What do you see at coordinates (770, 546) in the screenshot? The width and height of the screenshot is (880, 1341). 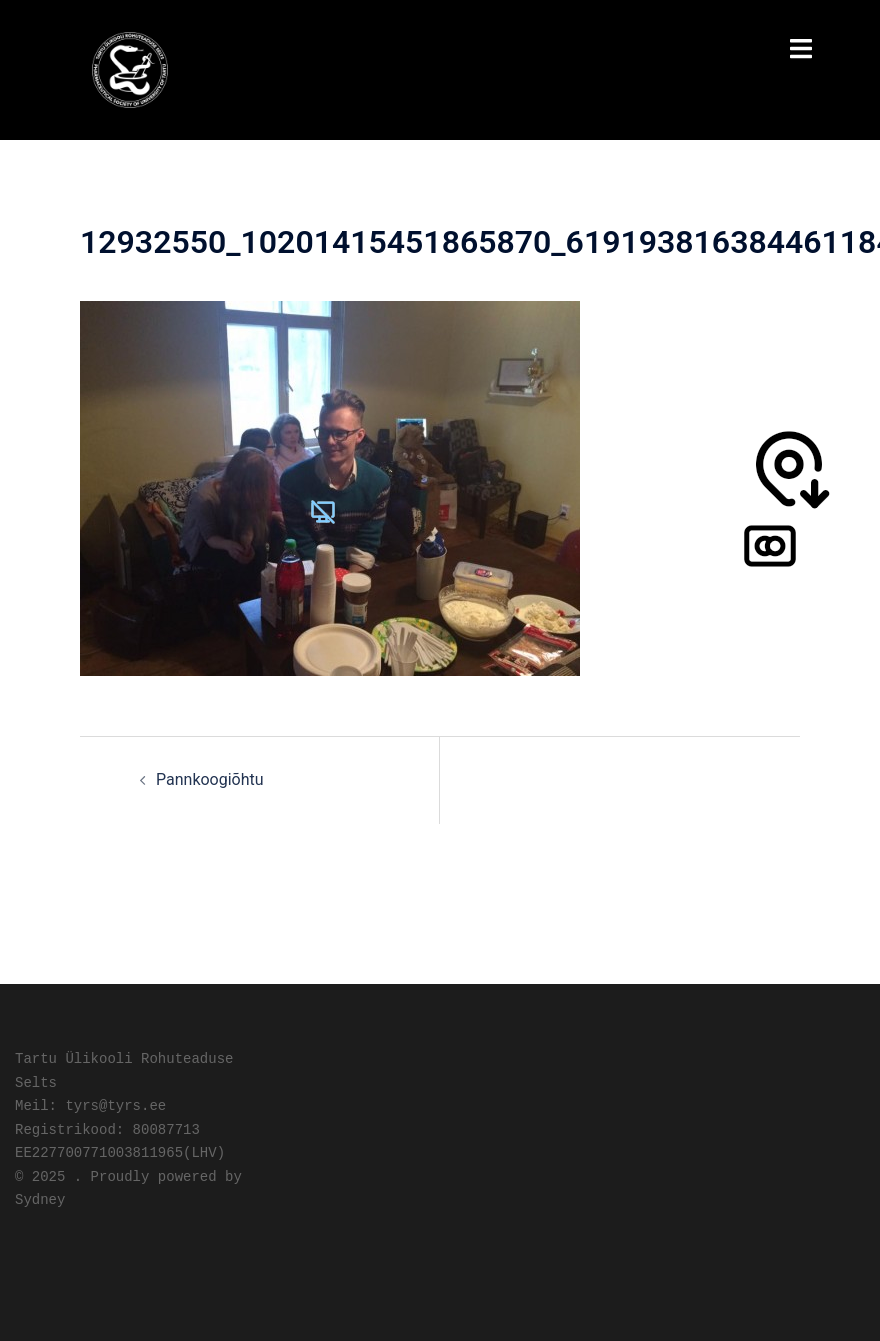 I see `pay with mastercard` at bounding box center [770, 546].